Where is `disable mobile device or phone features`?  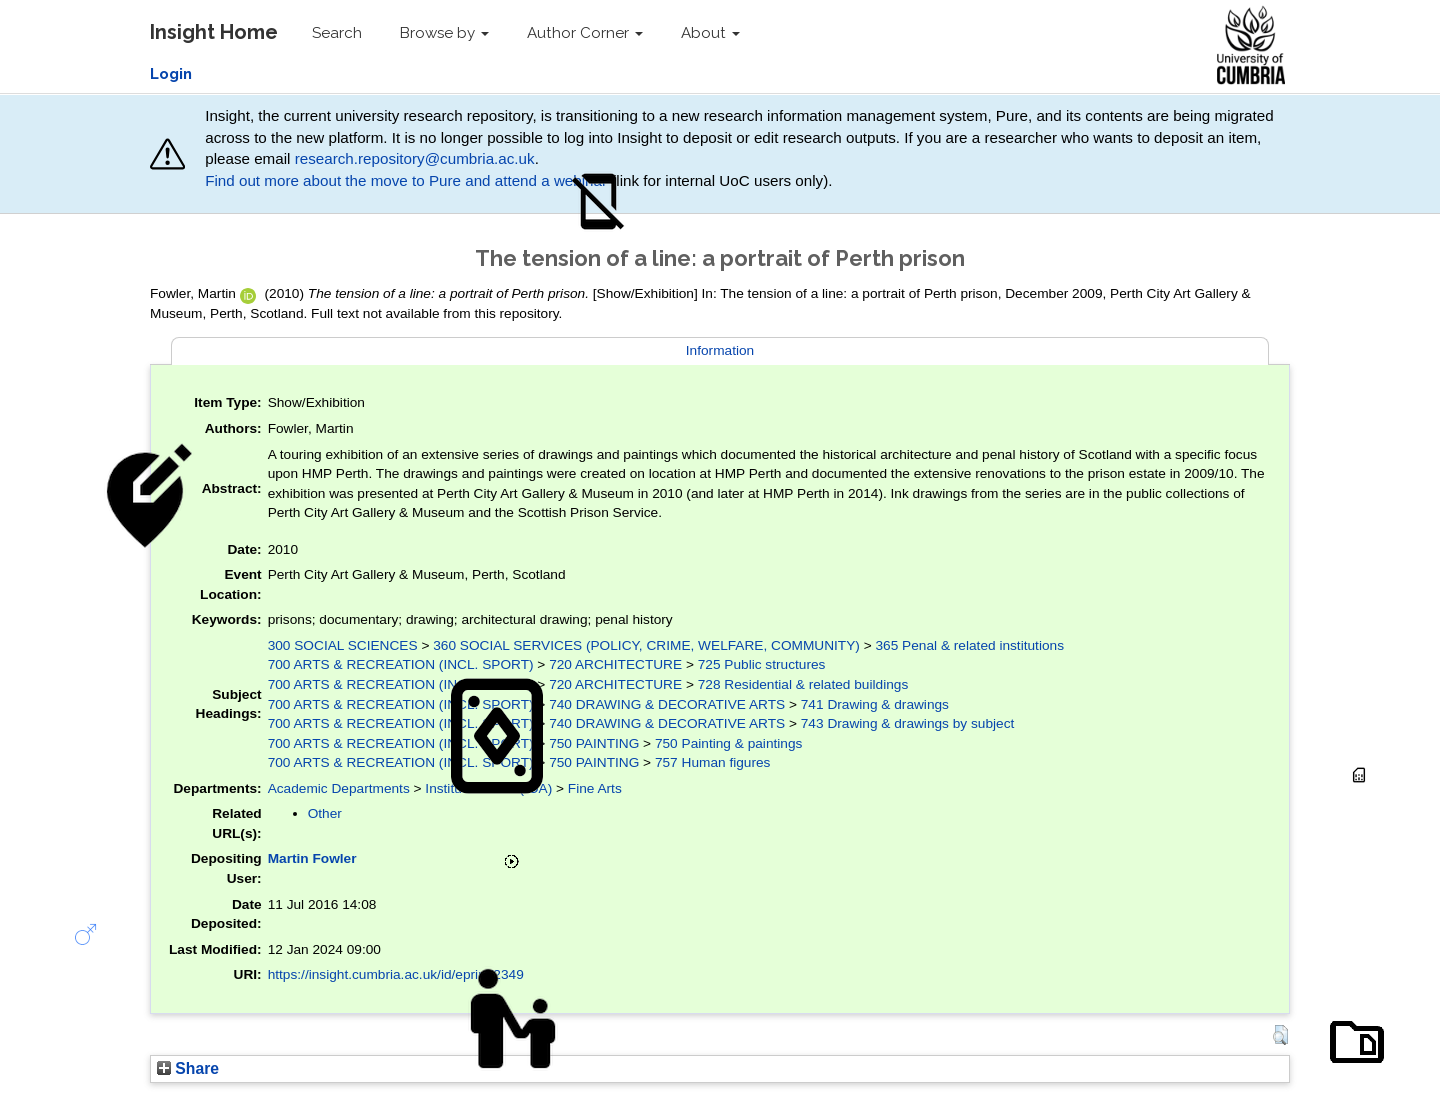 disable mobile device or phone features is located at coordinates (598, 201).